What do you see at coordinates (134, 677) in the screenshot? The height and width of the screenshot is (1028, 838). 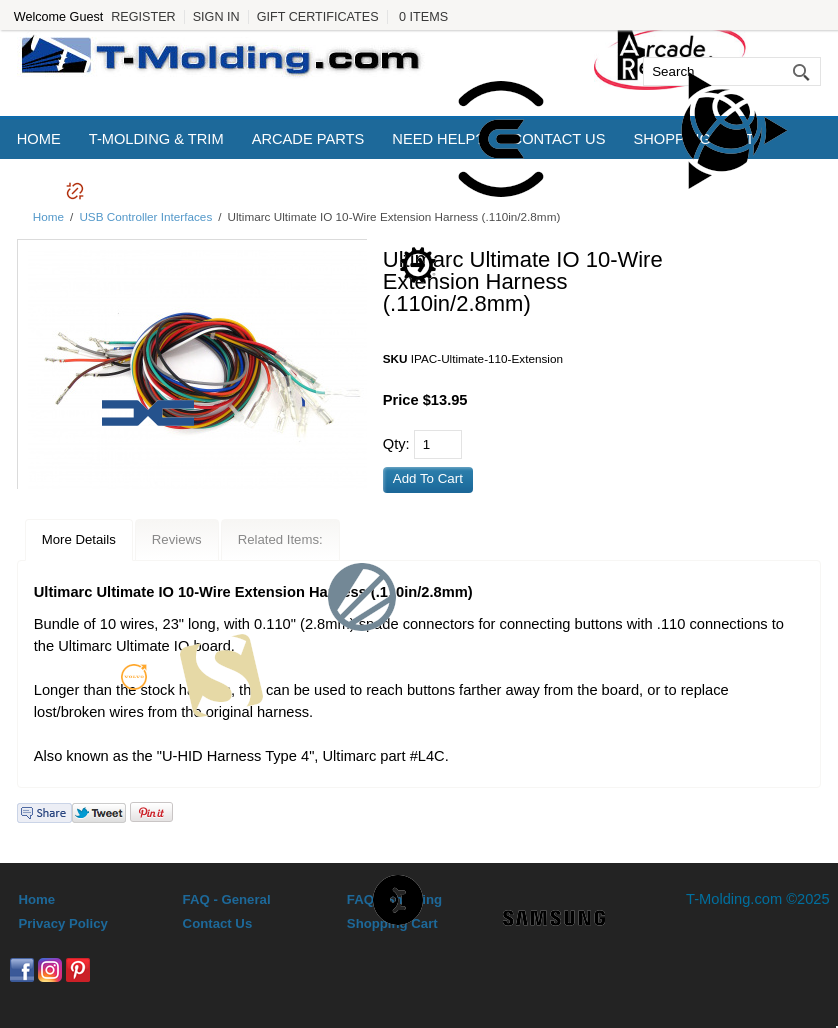 I see `Volvo brand logo` at bounding box center [134, 677].